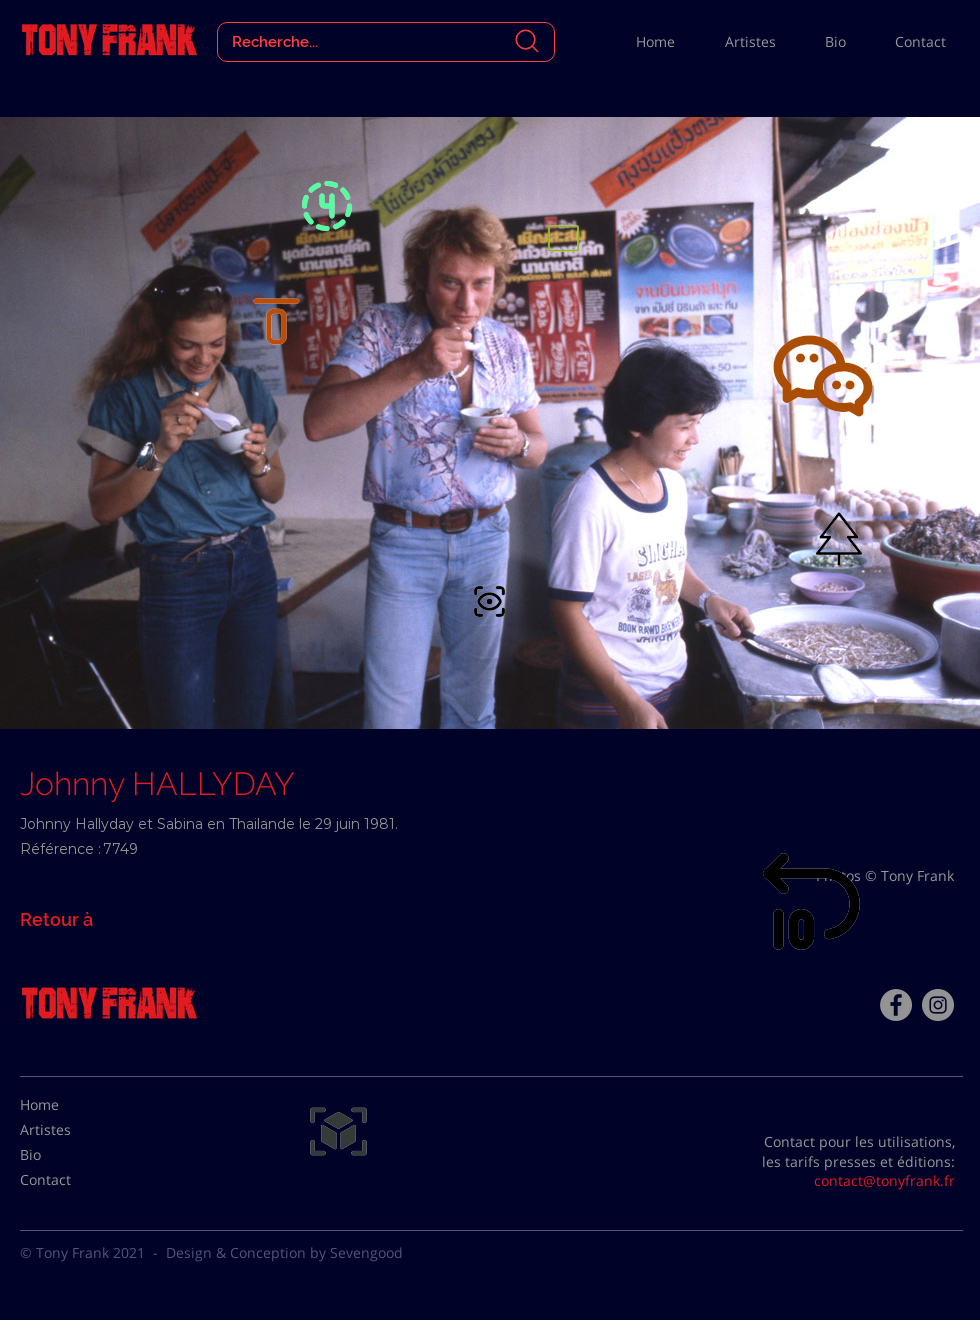 The height and width of the screenshot is (1320, 980). I want to click on align selected elements to top, so click(276, 321).